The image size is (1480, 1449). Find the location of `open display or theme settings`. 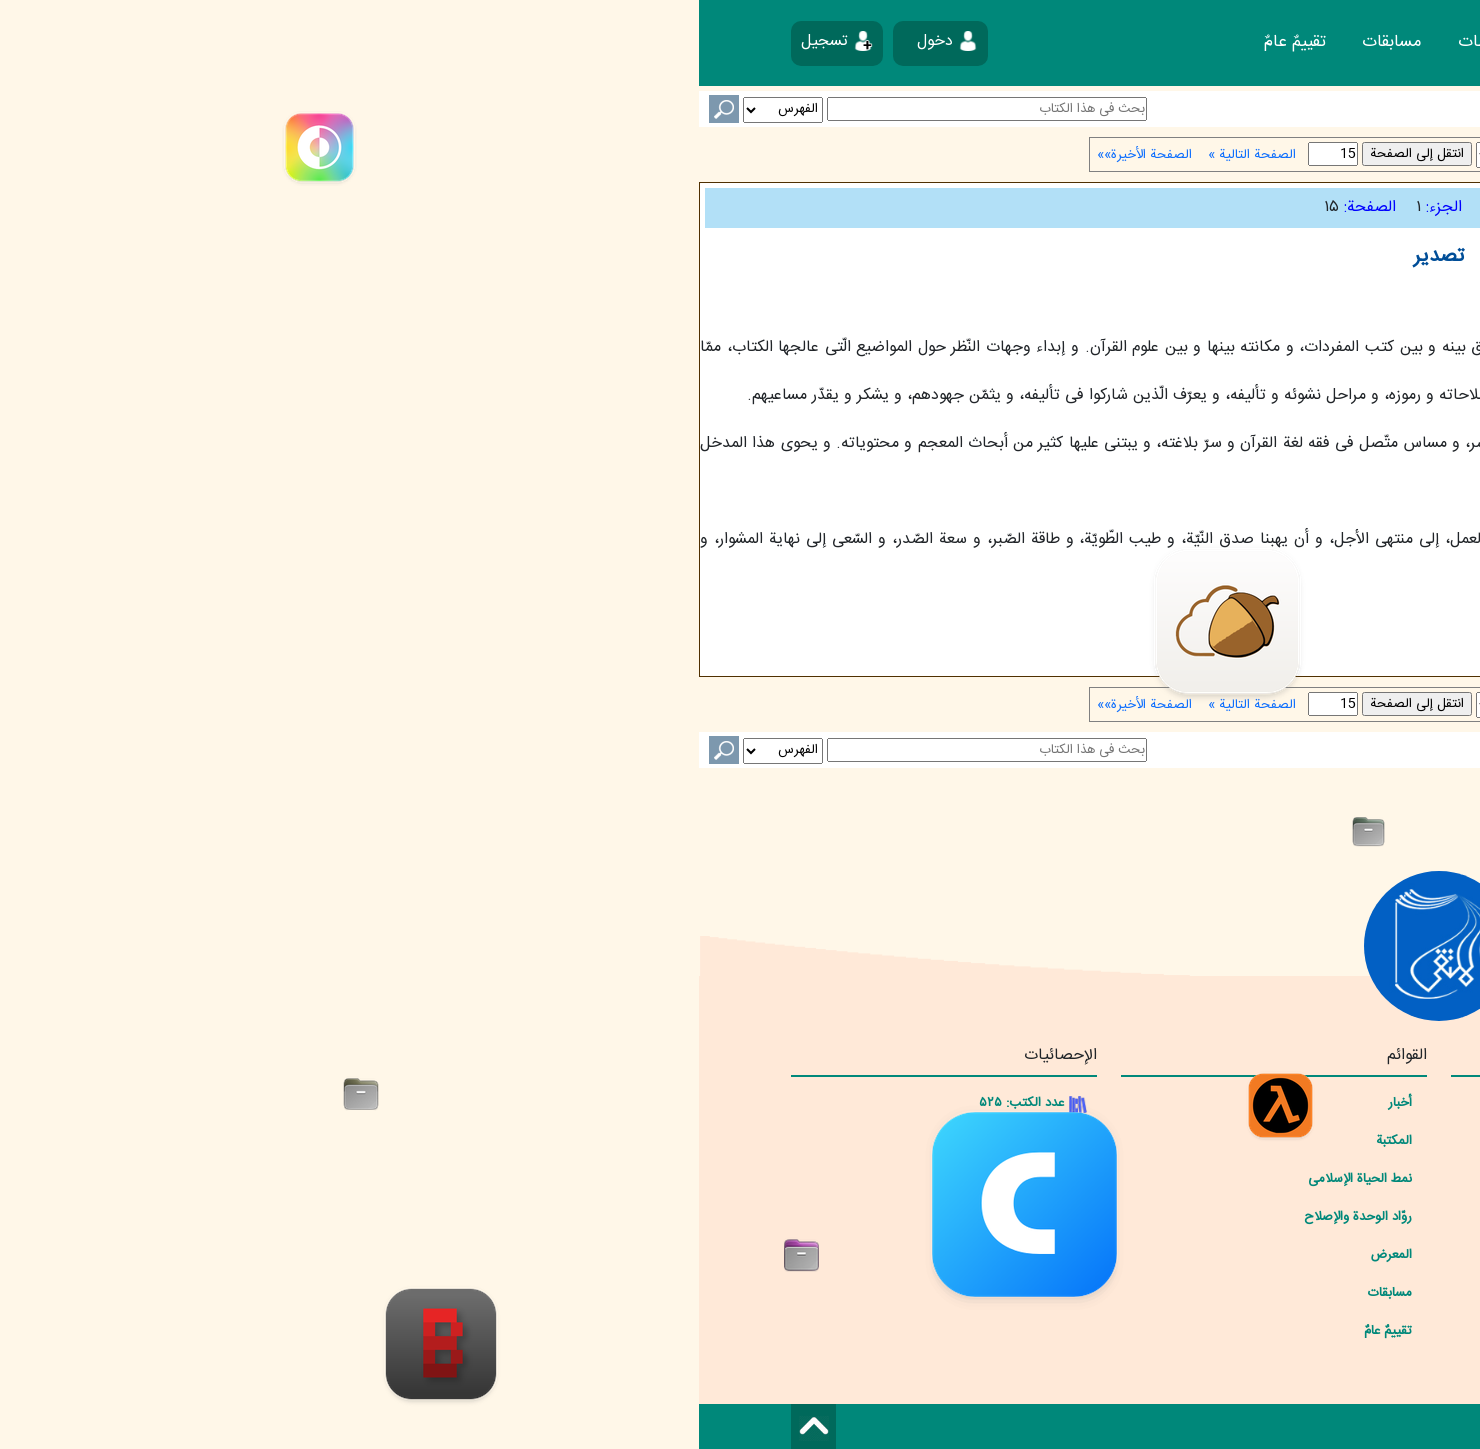

open display or theme settings is located at coordinates (319, 148).